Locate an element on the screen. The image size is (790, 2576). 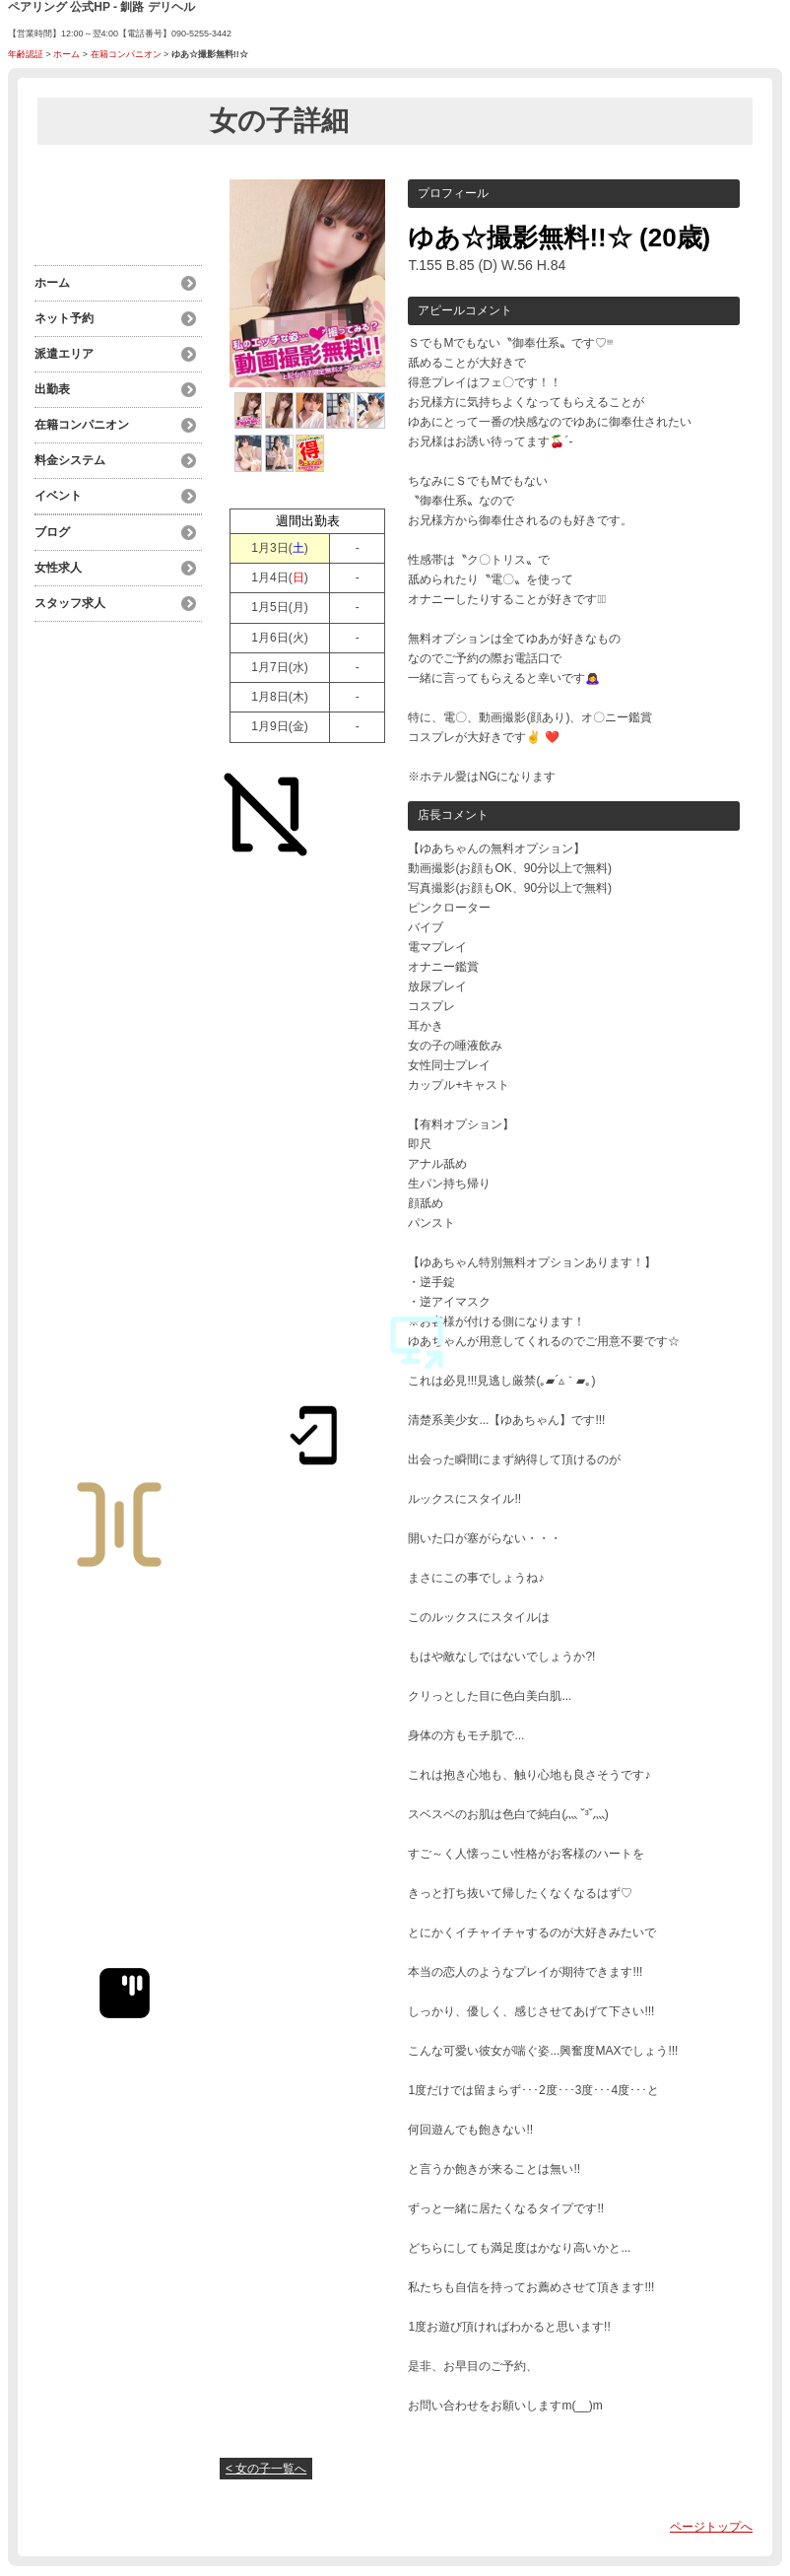
indicates mobile-friendly or responsive design is located at coordinates (312, 1435).